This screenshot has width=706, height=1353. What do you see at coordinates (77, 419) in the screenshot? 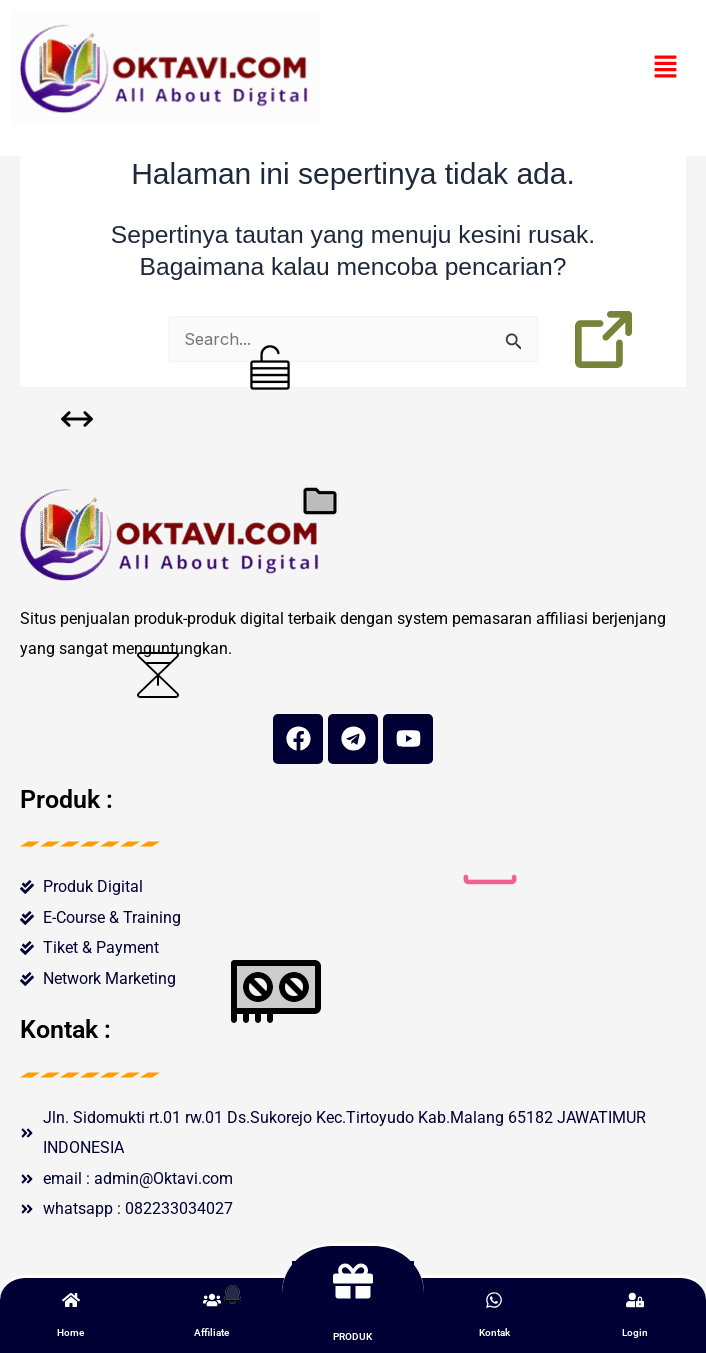
I see `resize element horizontally` at bounding box center [77, 419].